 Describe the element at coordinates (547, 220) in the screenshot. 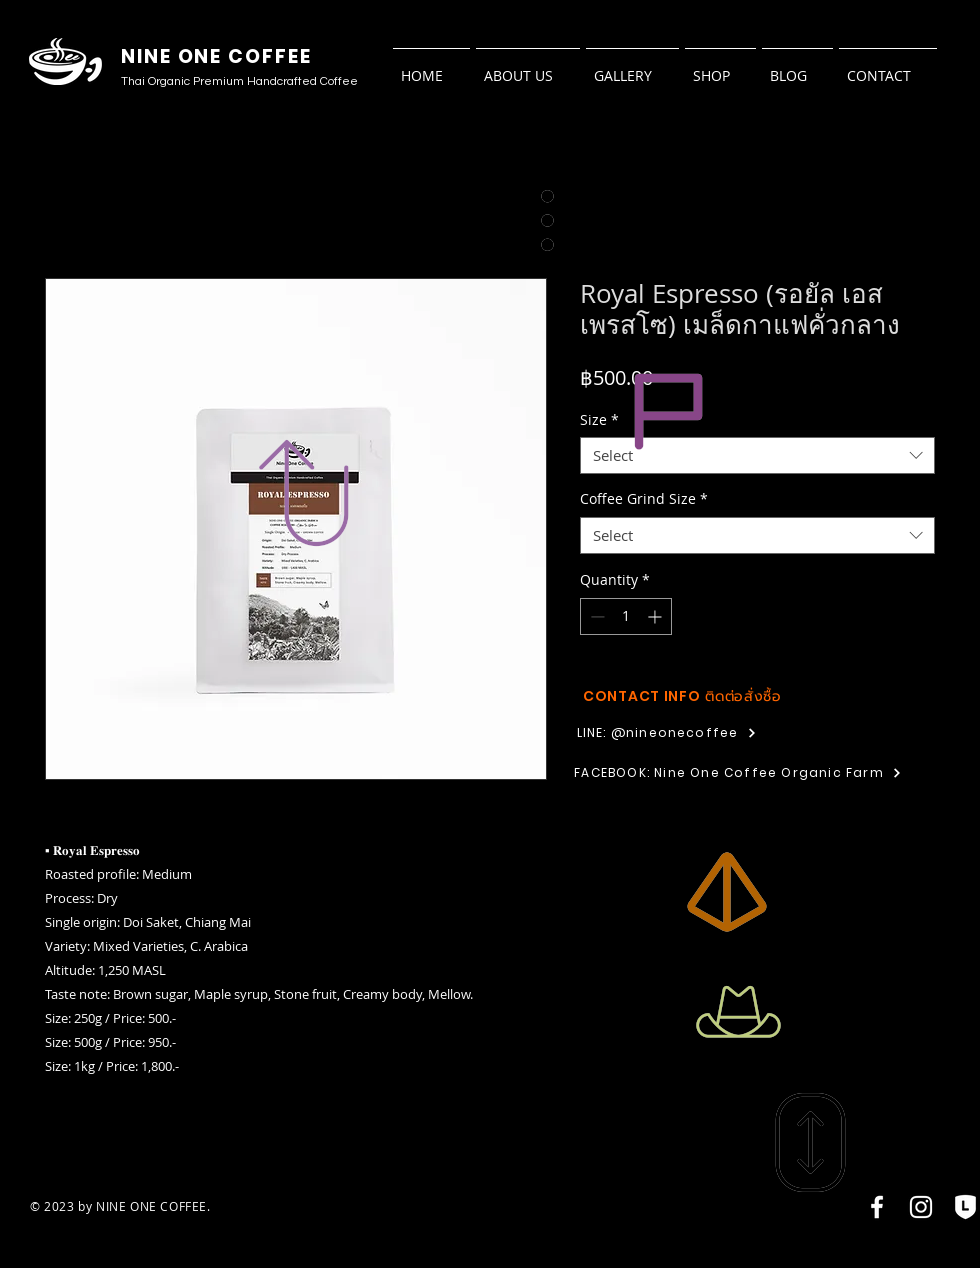

I see `open more options menu` at that location.